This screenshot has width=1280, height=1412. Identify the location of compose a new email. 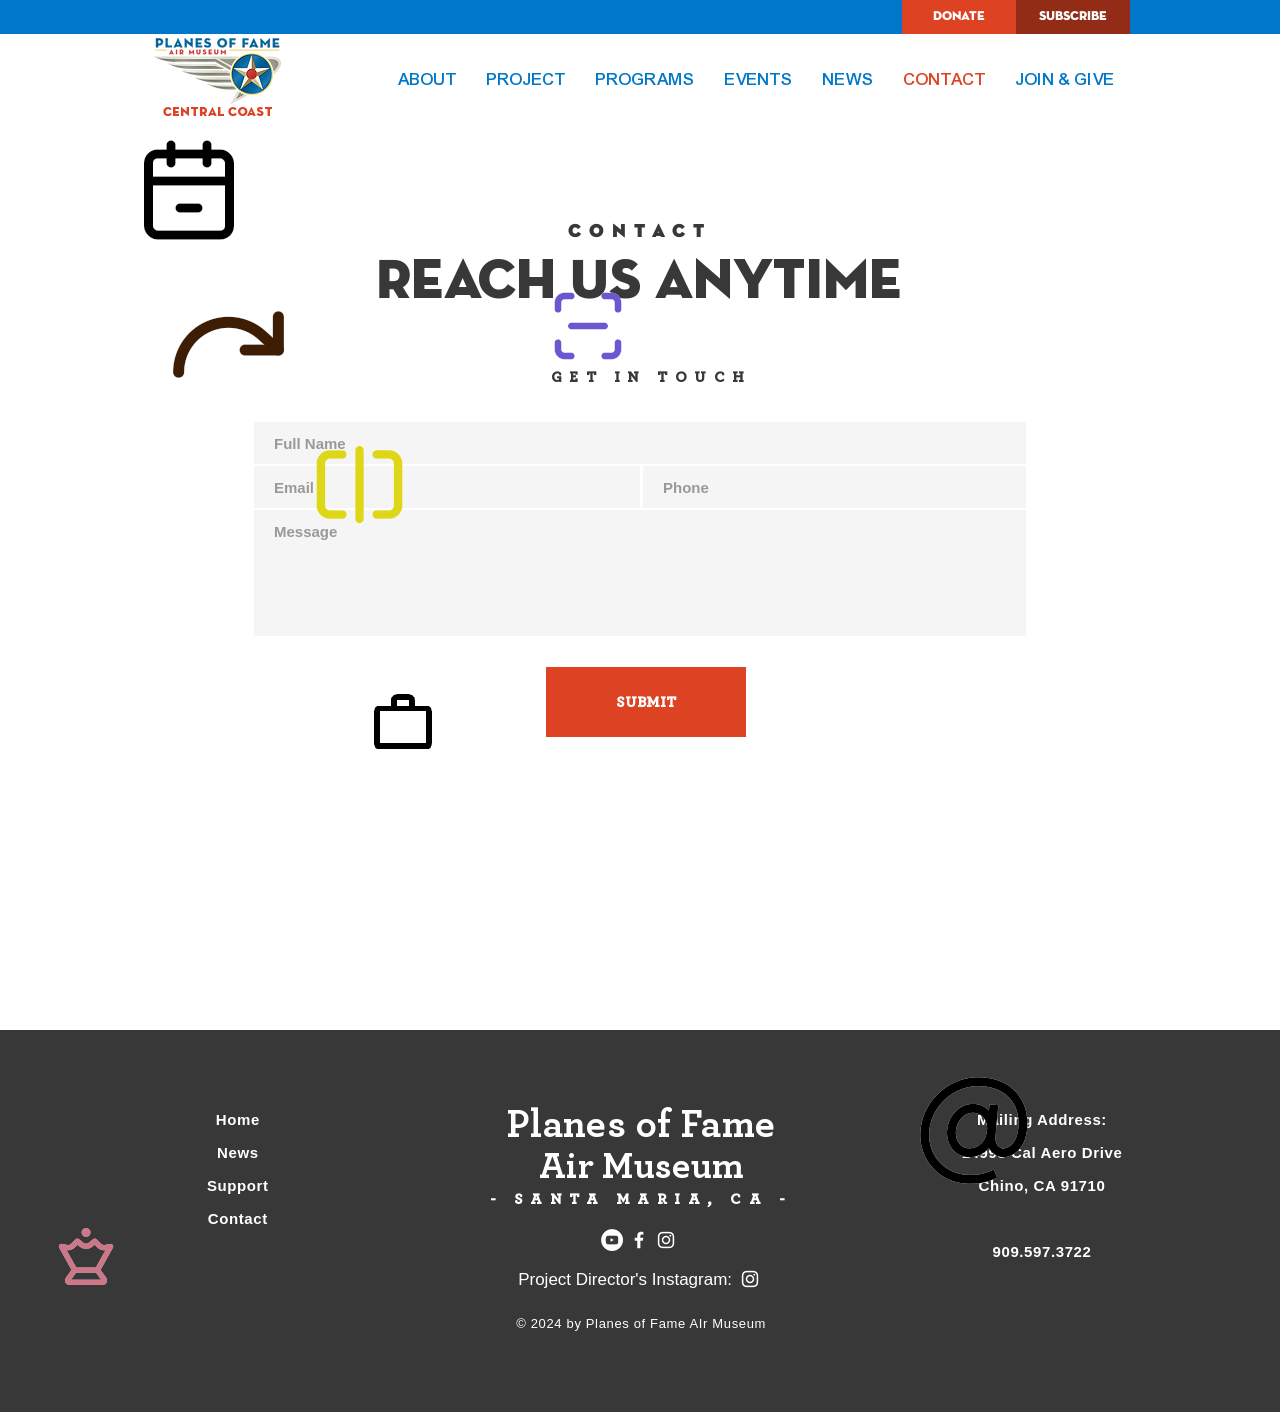
(974, 1131).